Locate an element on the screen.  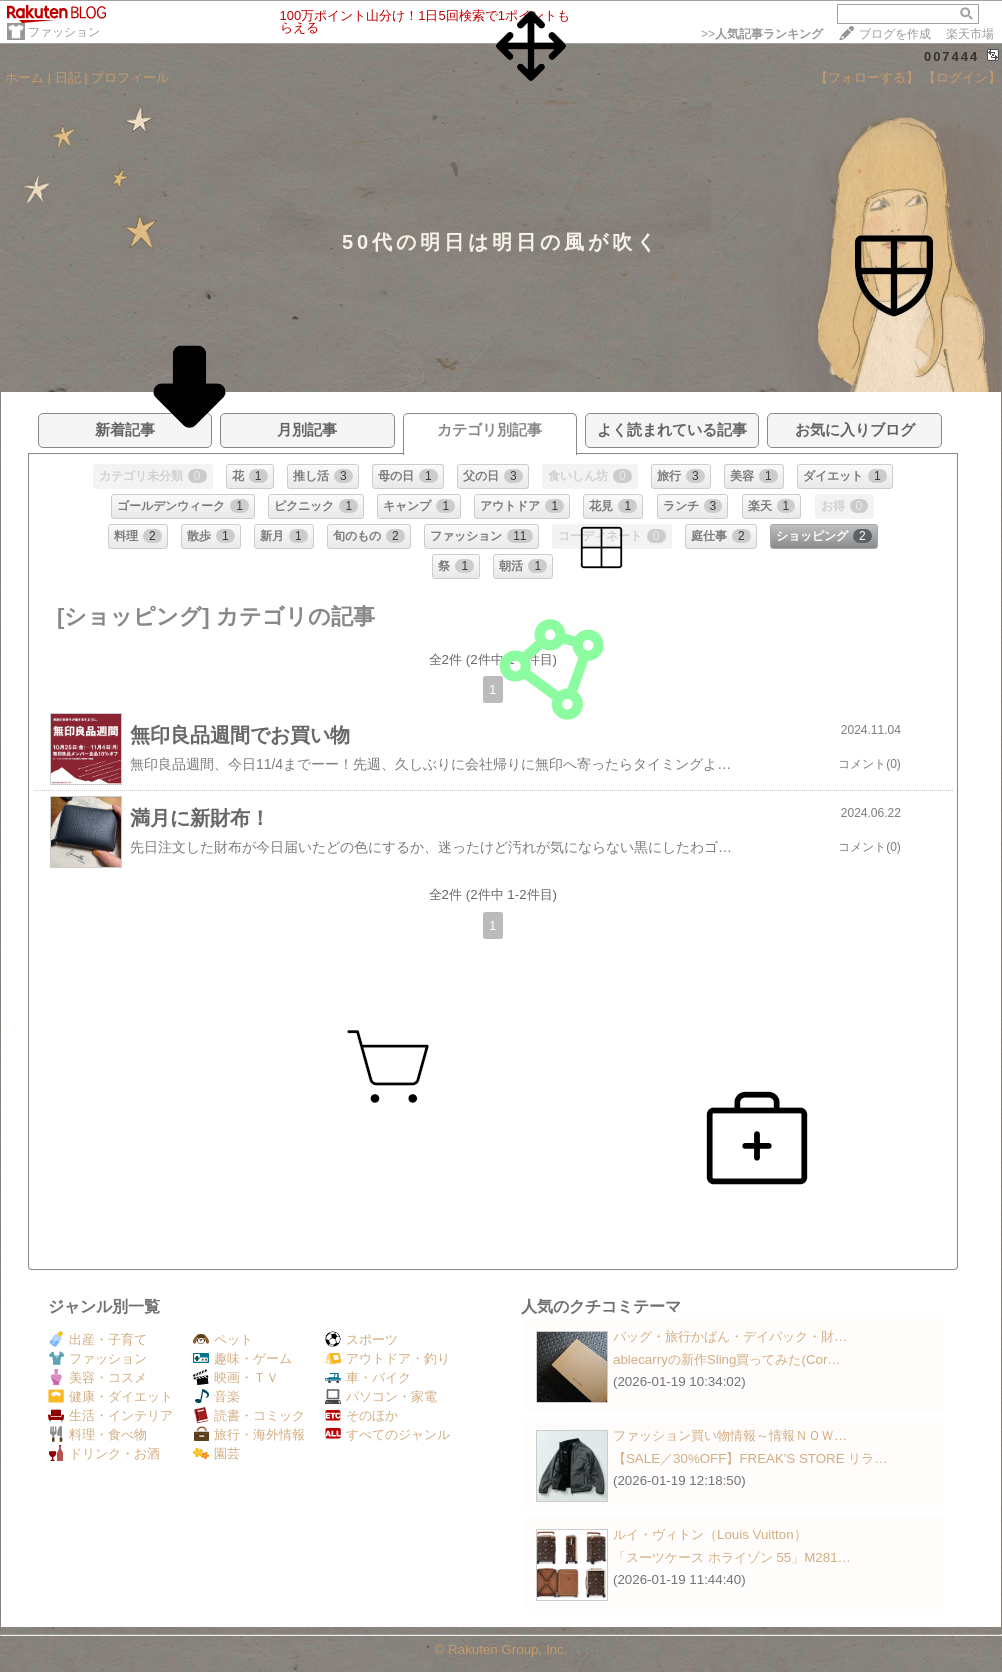
download a file or content is located at coordinates (189, 387).